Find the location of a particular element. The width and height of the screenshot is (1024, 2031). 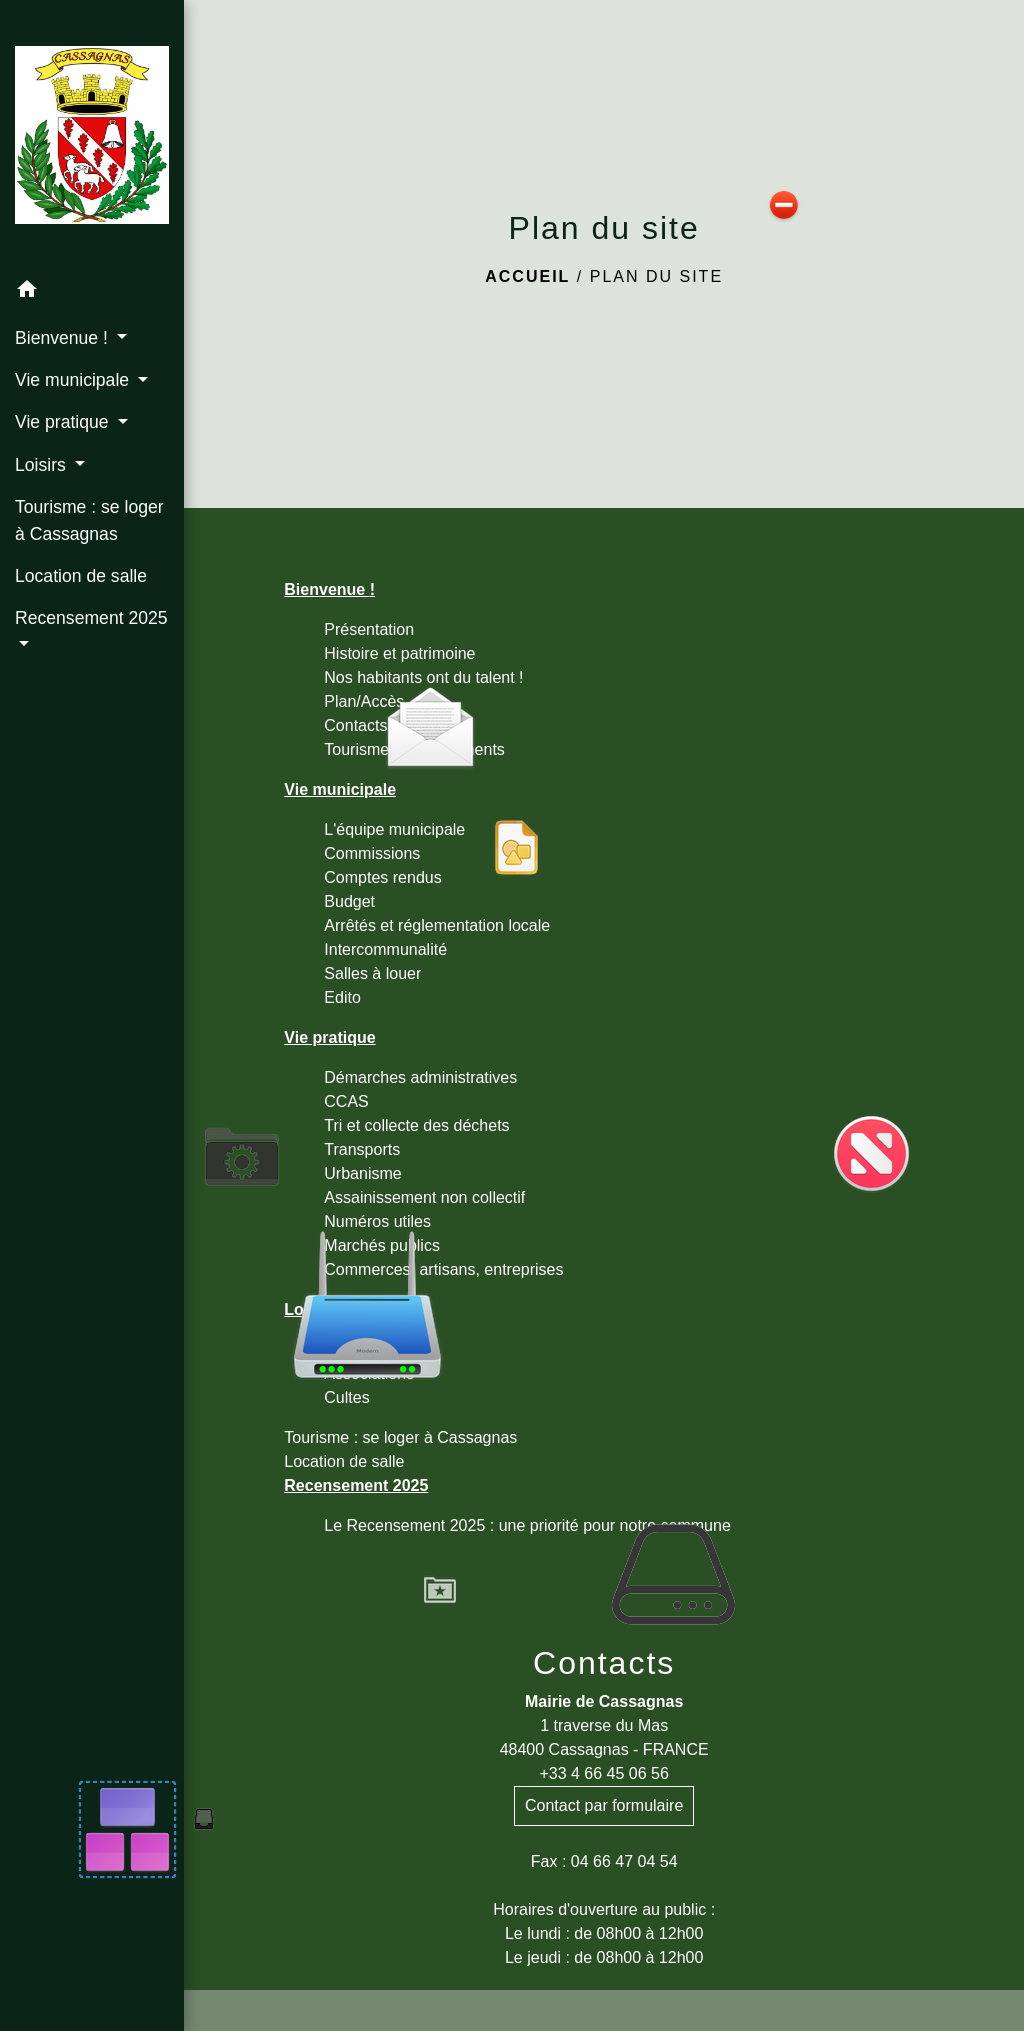

network modem or router device status is located at coordinates (367, 1304).